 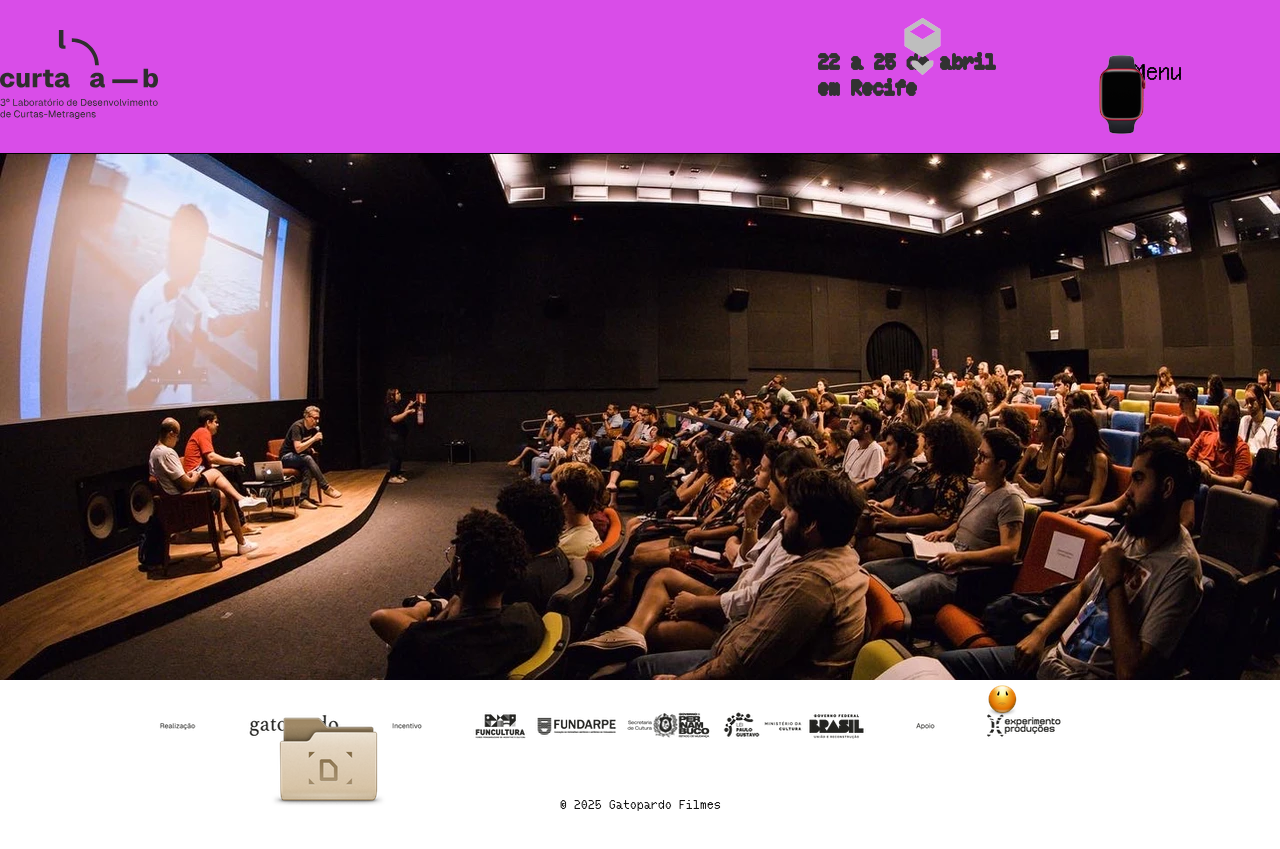 I want to click on insert an object or 3D element into the document, so click(x=922, y=46).